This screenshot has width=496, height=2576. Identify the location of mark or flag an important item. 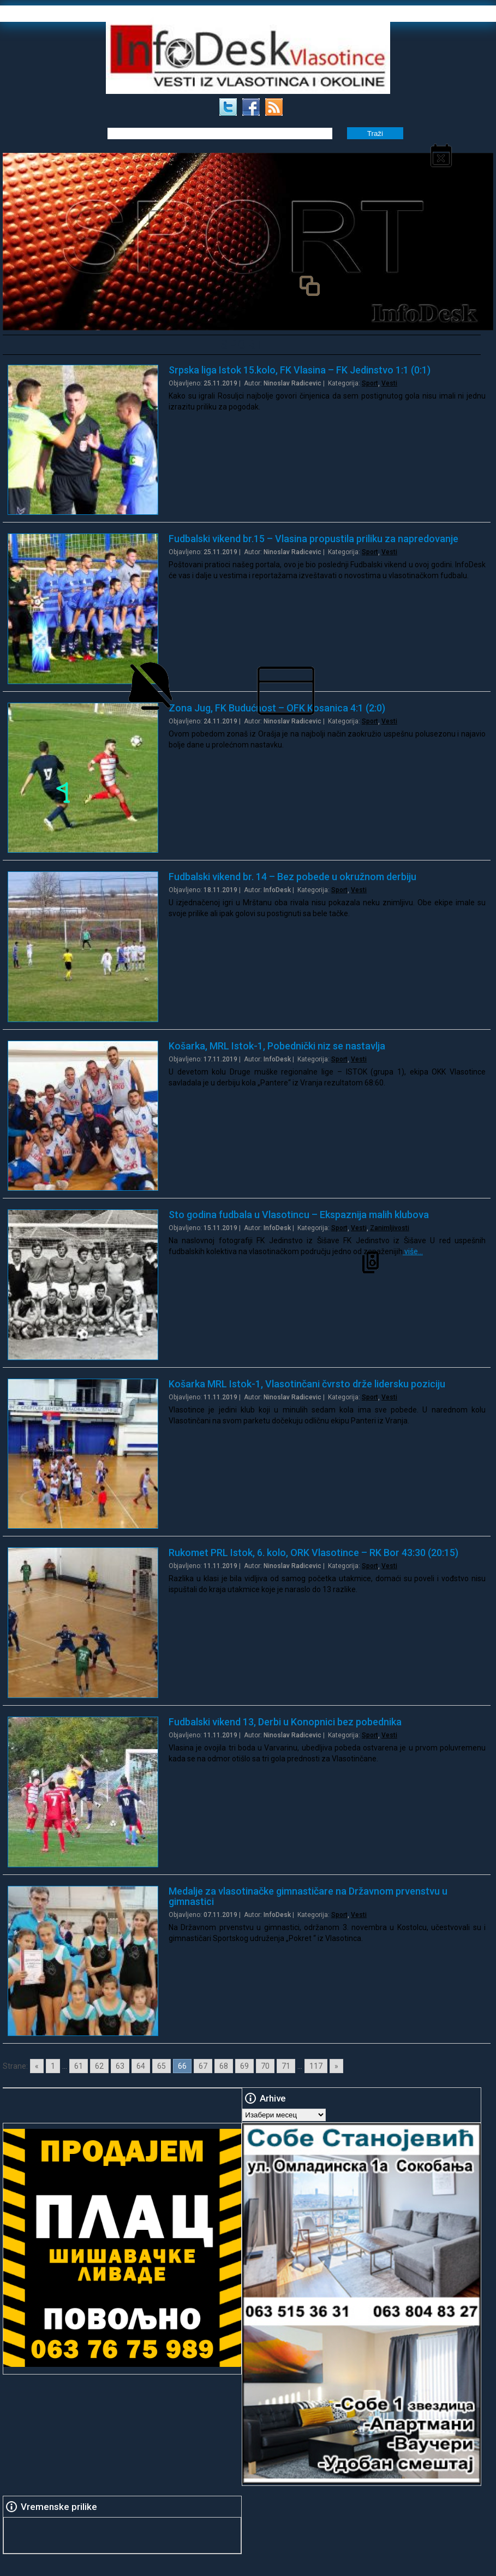
(64, 792).